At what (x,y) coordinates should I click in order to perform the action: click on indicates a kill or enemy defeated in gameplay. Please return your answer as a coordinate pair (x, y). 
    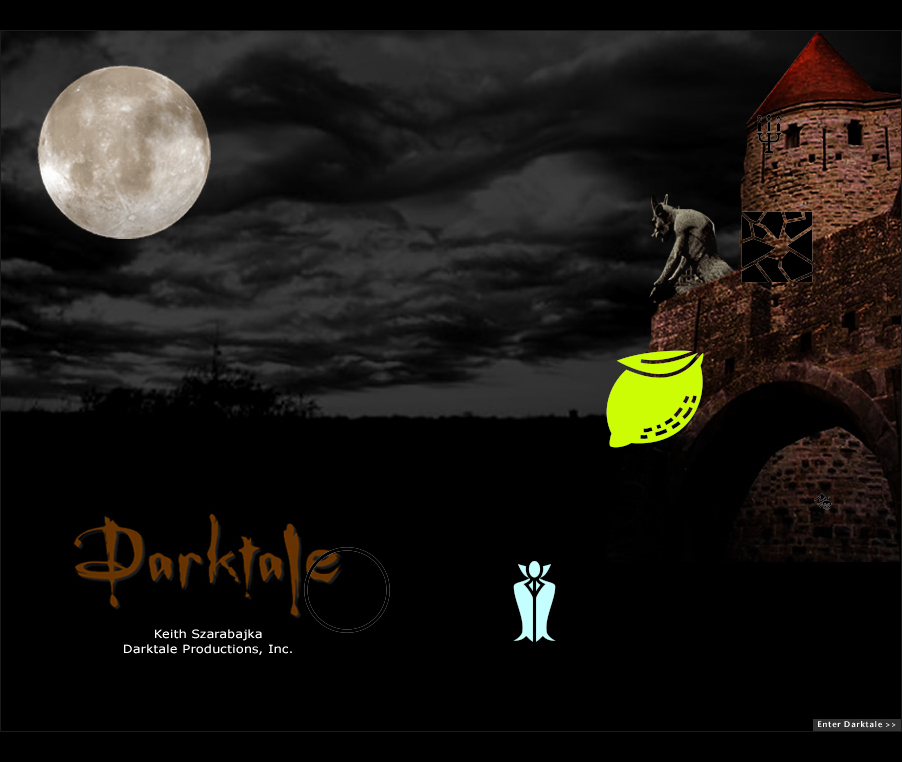
    Looking at the image, I should click on (823, 501).